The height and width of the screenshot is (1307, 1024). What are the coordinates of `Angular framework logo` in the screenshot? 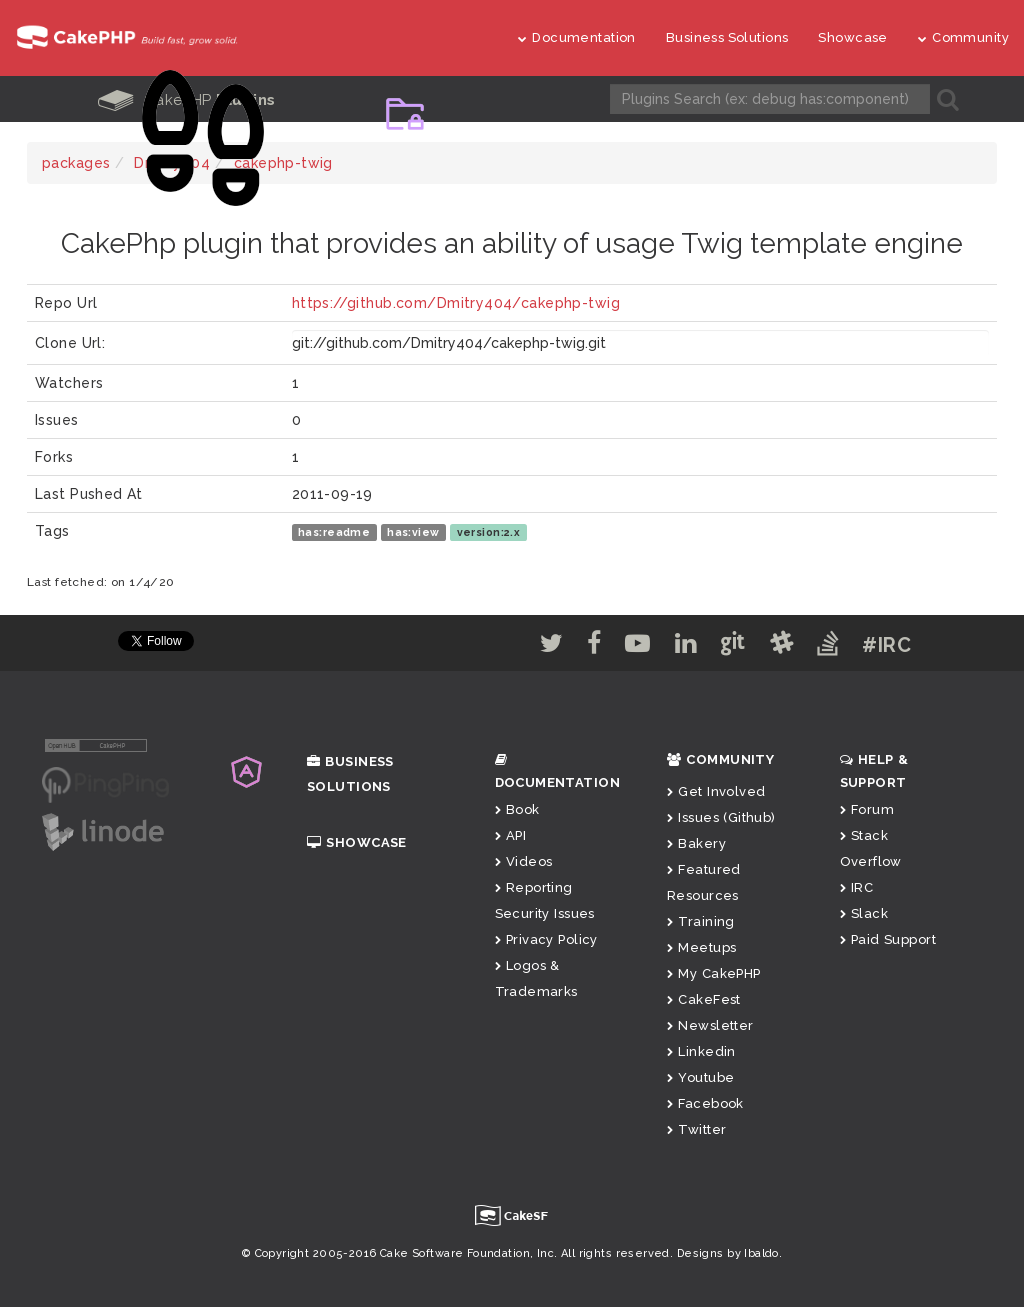 It's located at (246, 771).